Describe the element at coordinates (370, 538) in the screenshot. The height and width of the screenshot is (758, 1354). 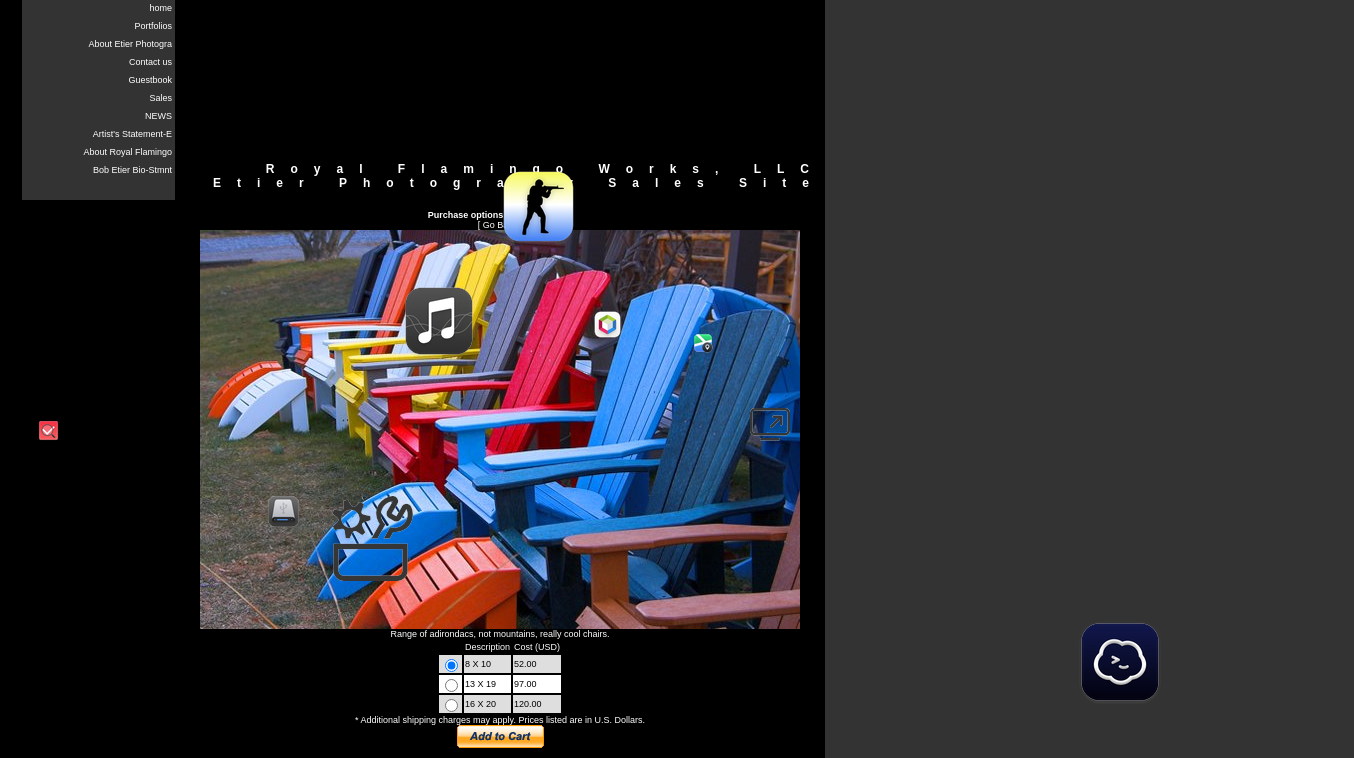
I see `access additional system preferences` at that location.